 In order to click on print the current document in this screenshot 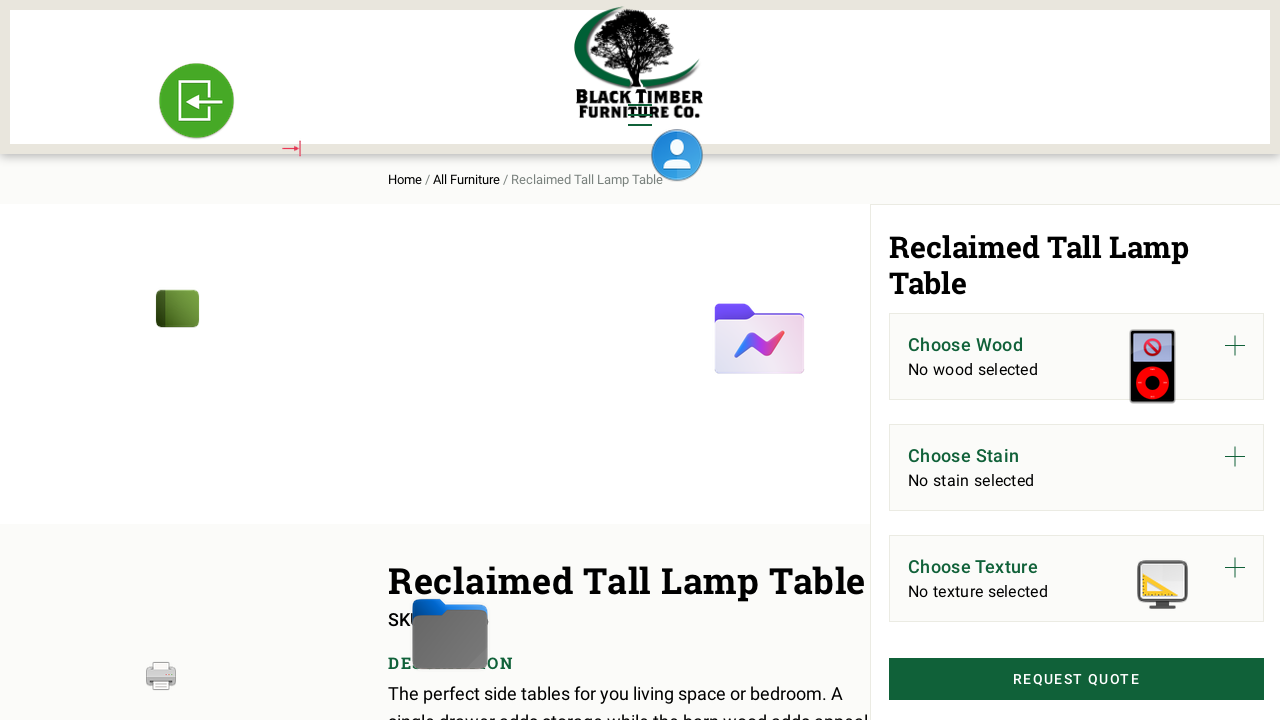, I will do `click(161, 676)`.